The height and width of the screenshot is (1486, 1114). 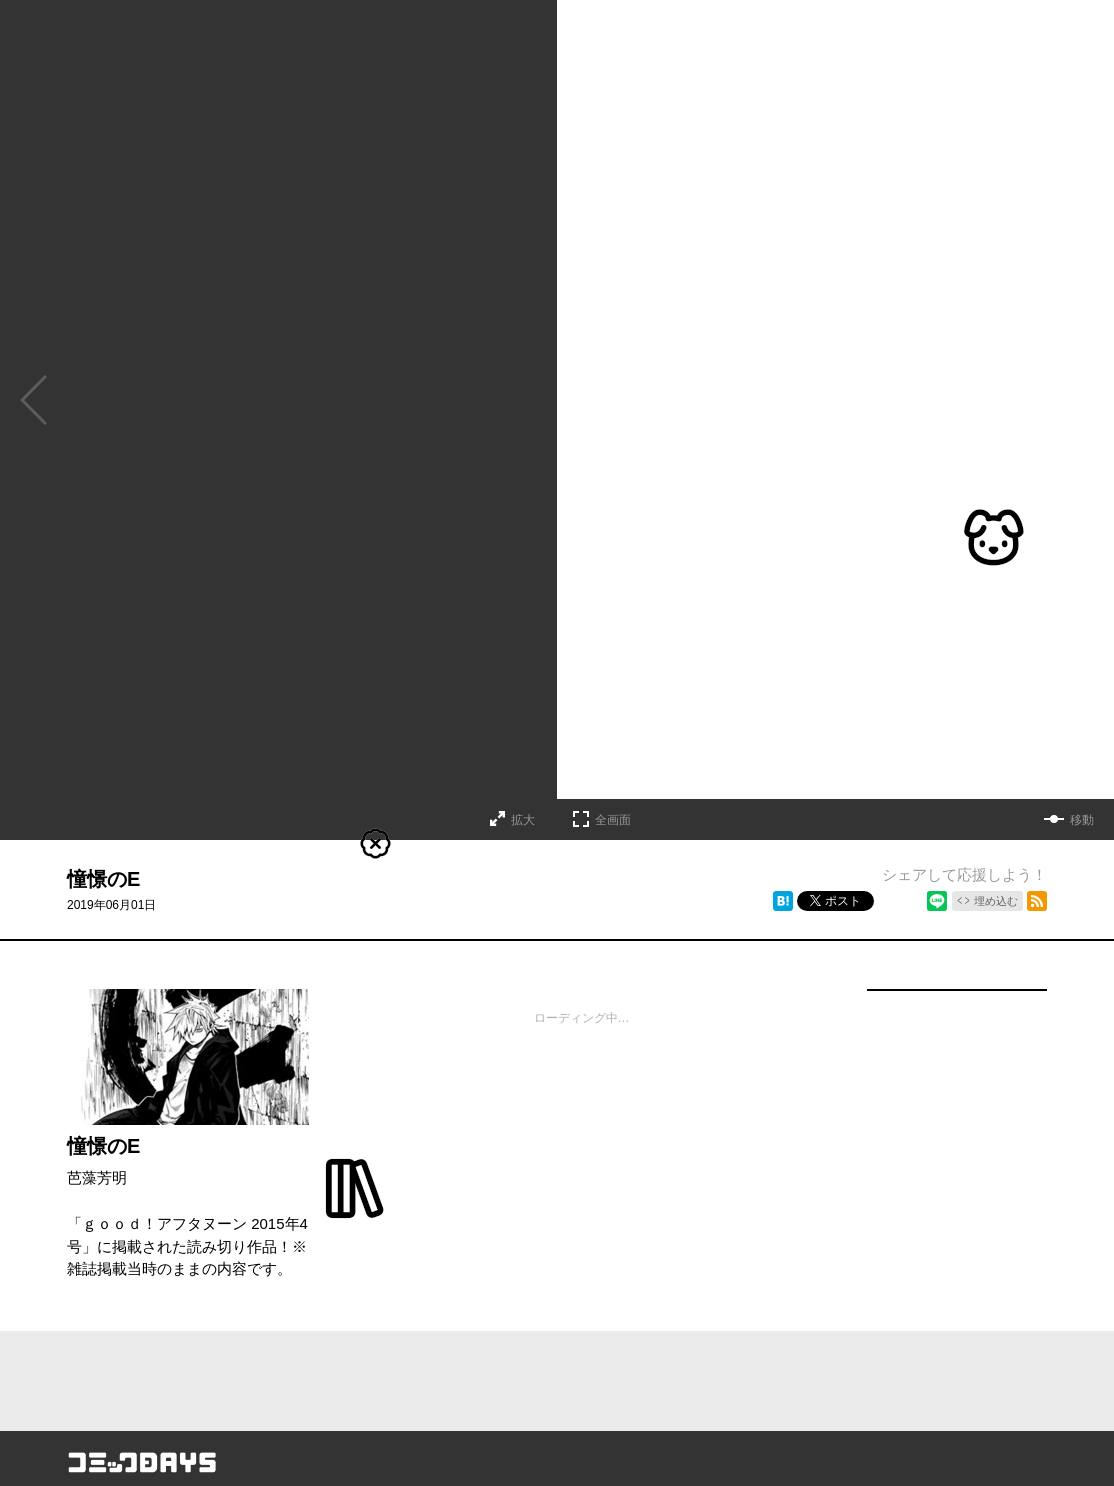 What do you see at coordinates (993, 537) in the screenshot?
I see `access pet-related features or settings` at bounding box center [993, 537].